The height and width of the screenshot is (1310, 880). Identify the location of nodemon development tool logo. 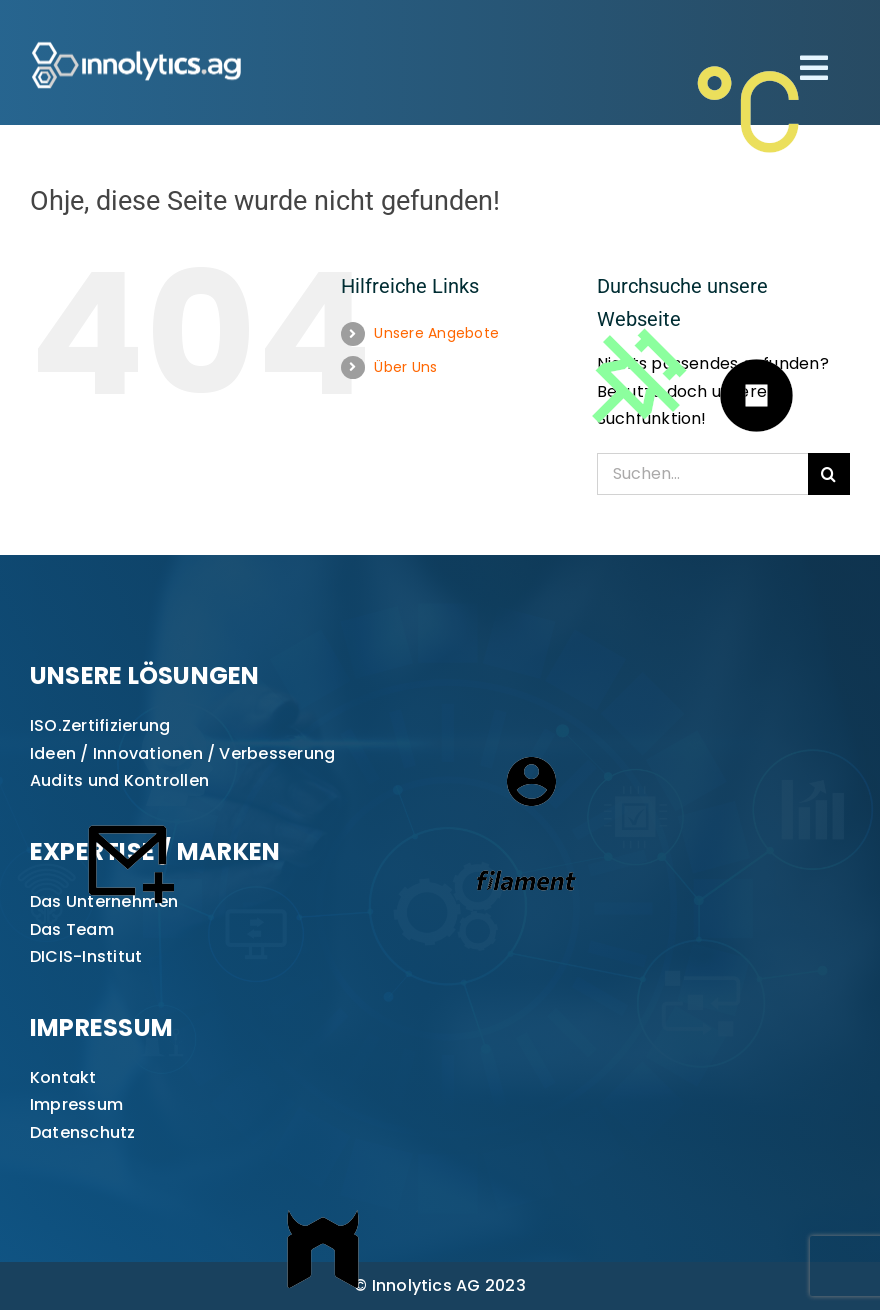
(323, 1249).